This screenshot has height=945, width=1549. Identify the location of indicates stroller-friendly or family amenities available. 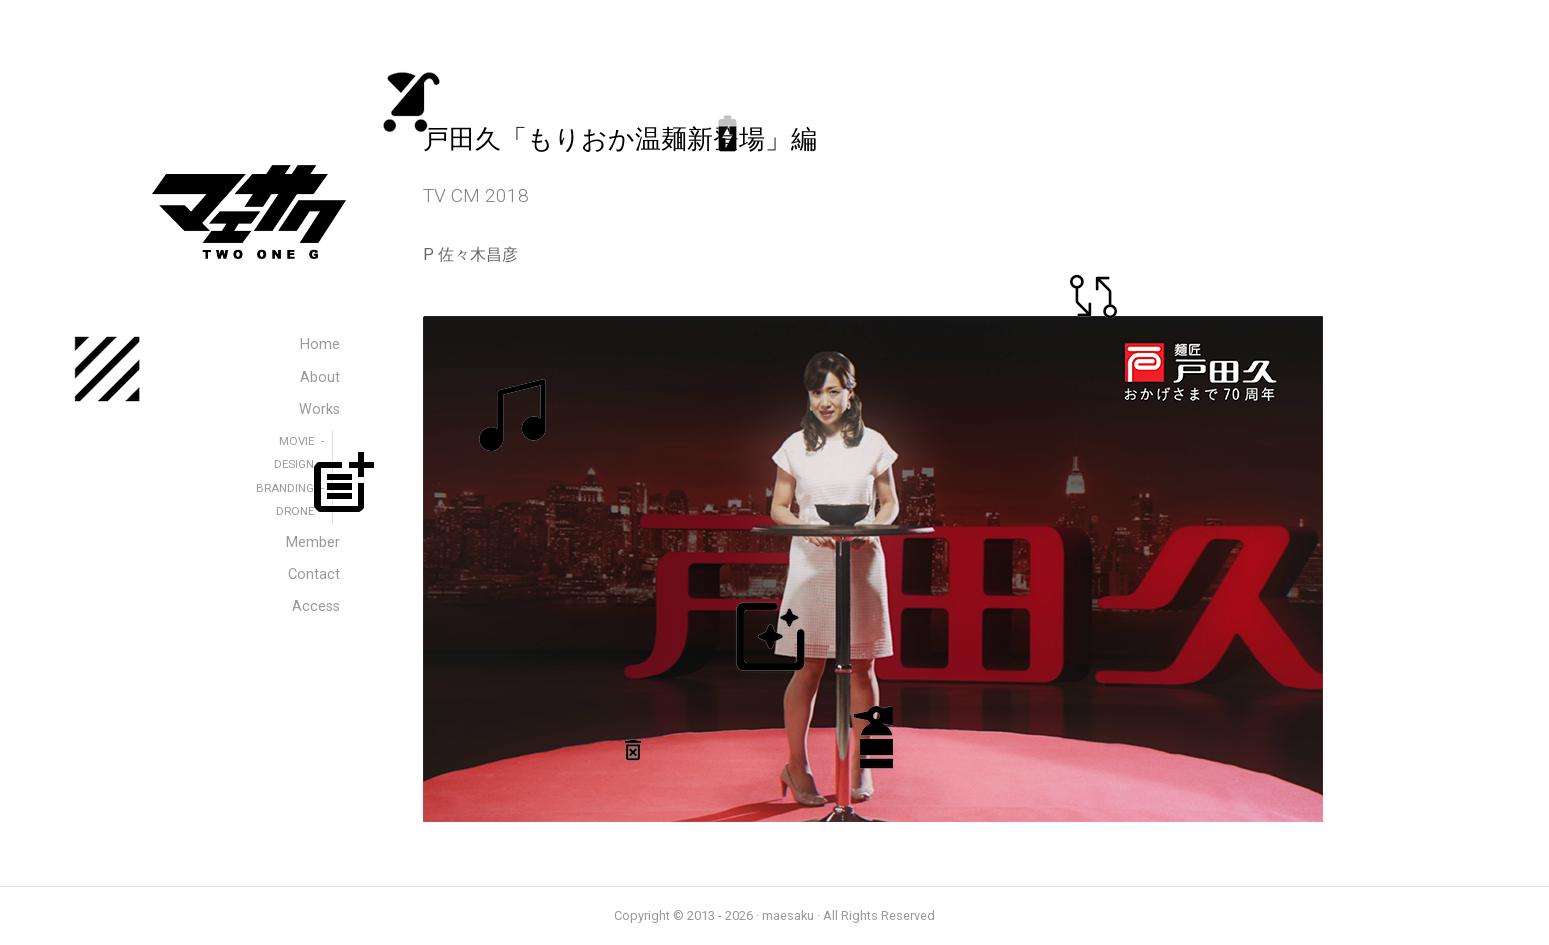
(408, 100).